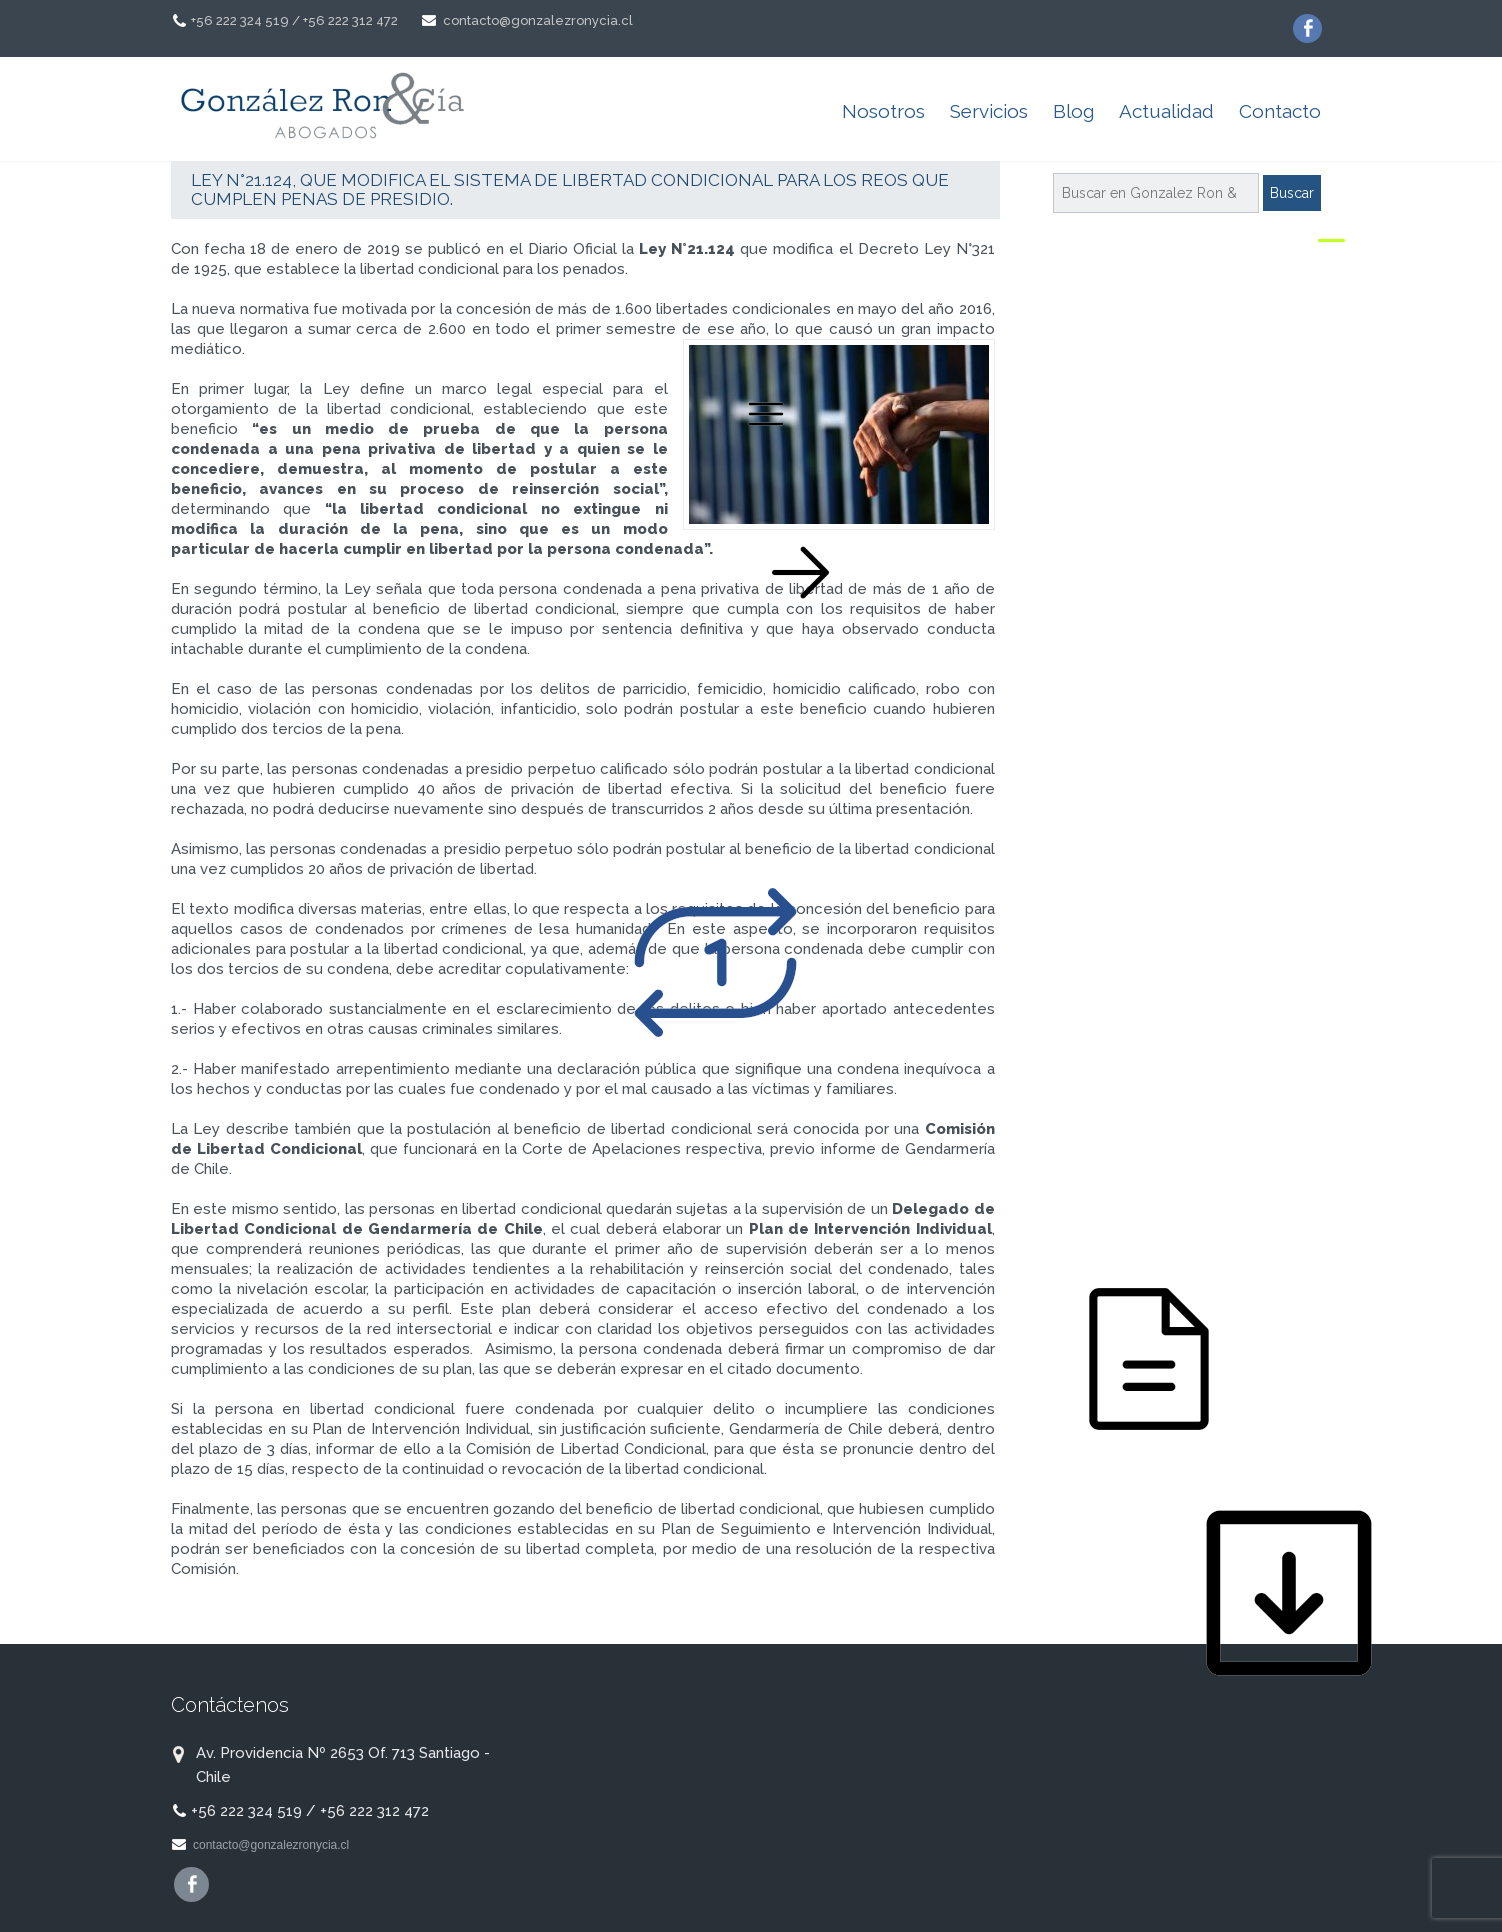 The height and width of the screenshot is (1932, 1502). What do you see at coordinates (1149, 1359) in the screenshot?
I see `view document or text file` at bounding box center [1149, 1359].